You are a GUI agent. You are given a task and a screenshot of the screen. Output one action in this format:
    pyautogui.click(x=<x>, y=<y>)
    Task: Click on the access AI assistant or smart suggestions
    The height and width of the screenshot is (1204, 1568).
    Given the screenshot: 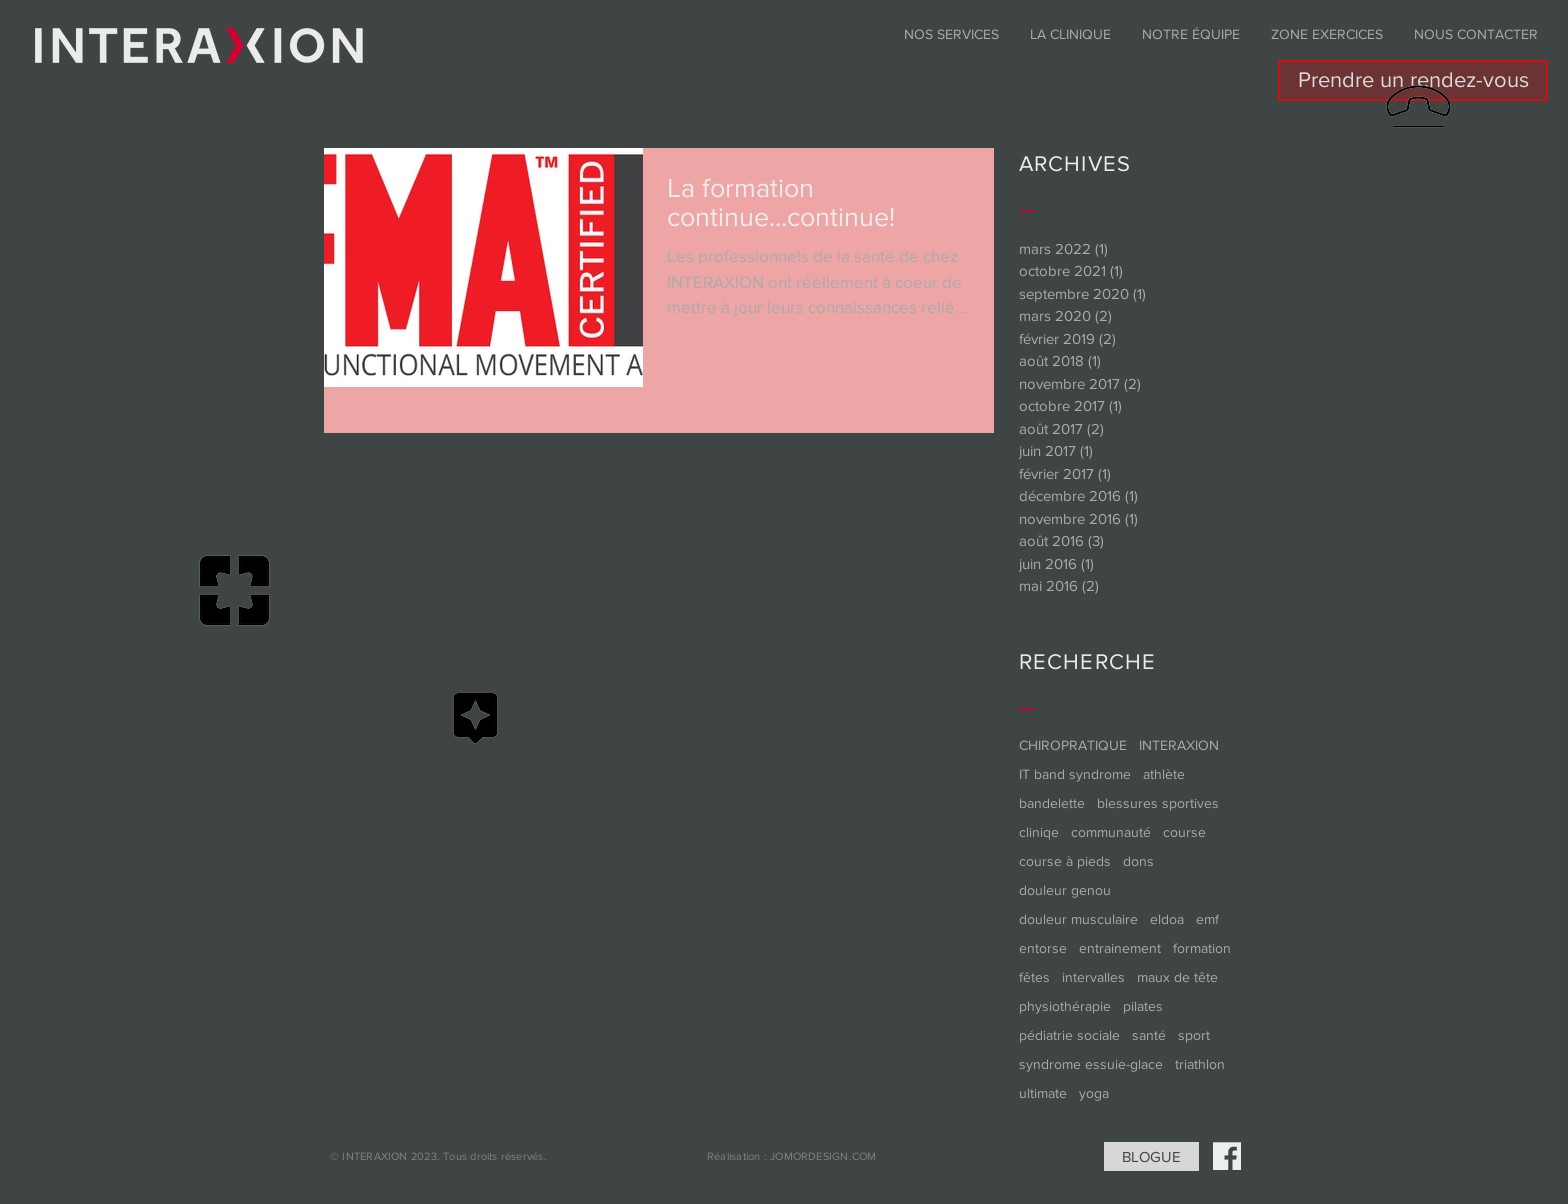 What is the action you would take?
    pyautogui.click(x=475, y=717)
    